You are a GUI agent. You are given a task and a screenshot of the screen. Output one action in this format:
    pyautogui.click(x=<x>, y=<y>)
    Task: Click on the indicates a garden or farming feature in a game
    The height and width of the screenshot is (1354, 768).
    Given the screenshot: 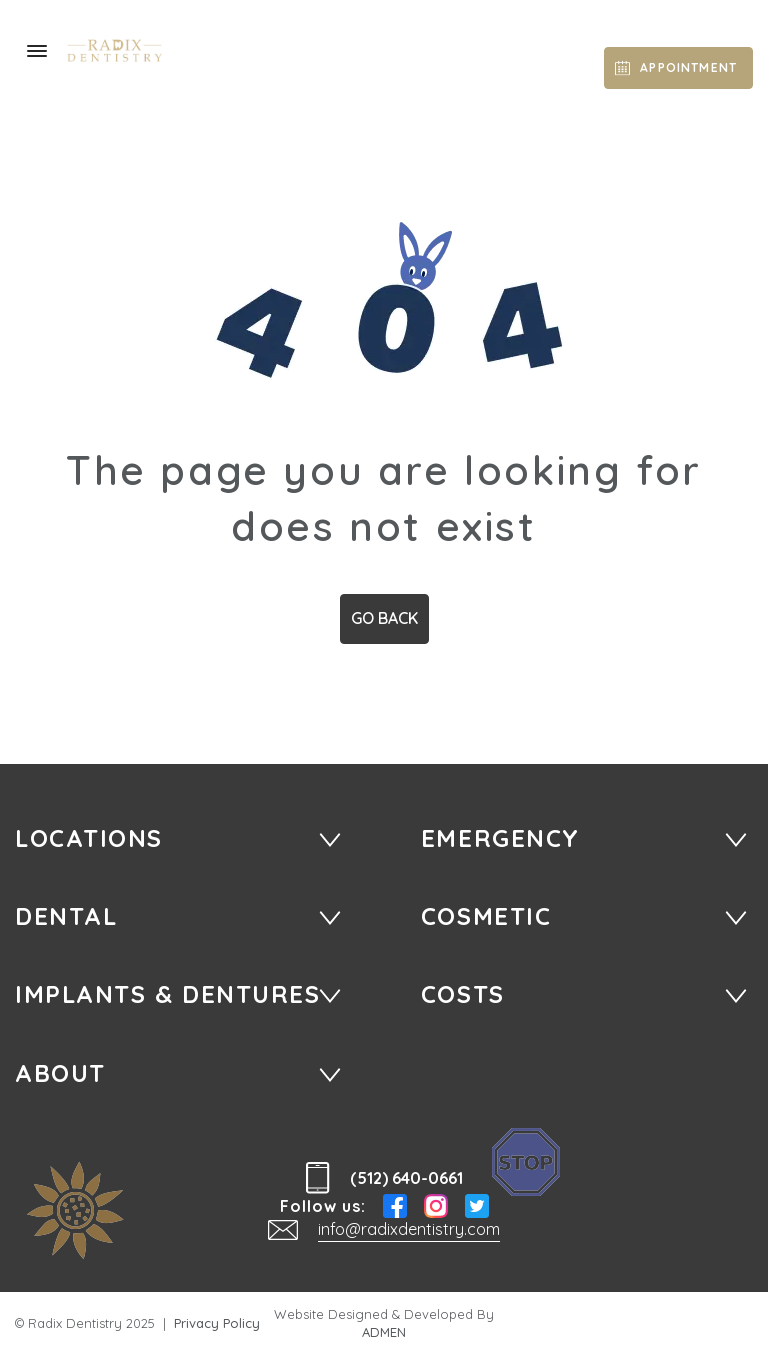 What is the action you would take?
    pyautogui.click(x=75, y=1210)
    